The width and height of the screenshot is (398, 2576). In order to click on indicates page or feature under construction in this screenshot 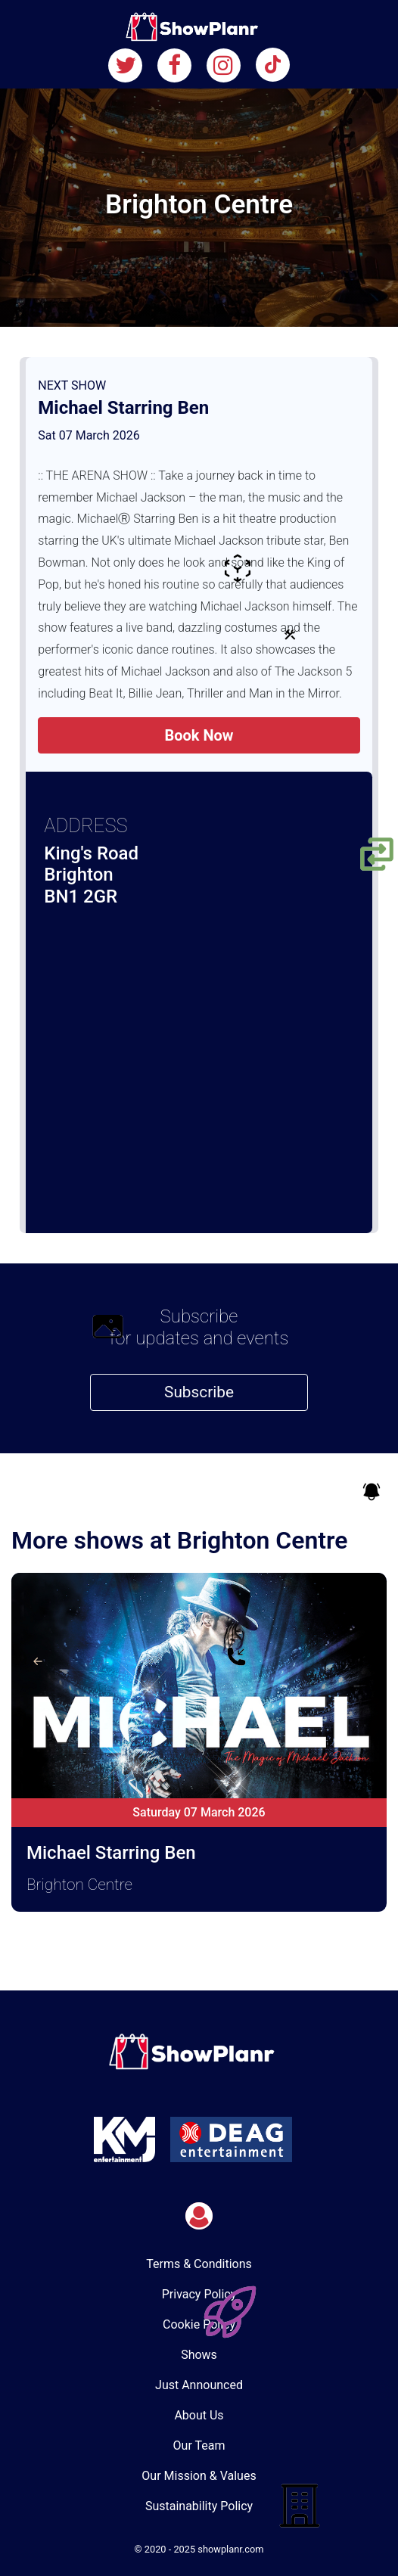, I will do `click(290, 635)`.